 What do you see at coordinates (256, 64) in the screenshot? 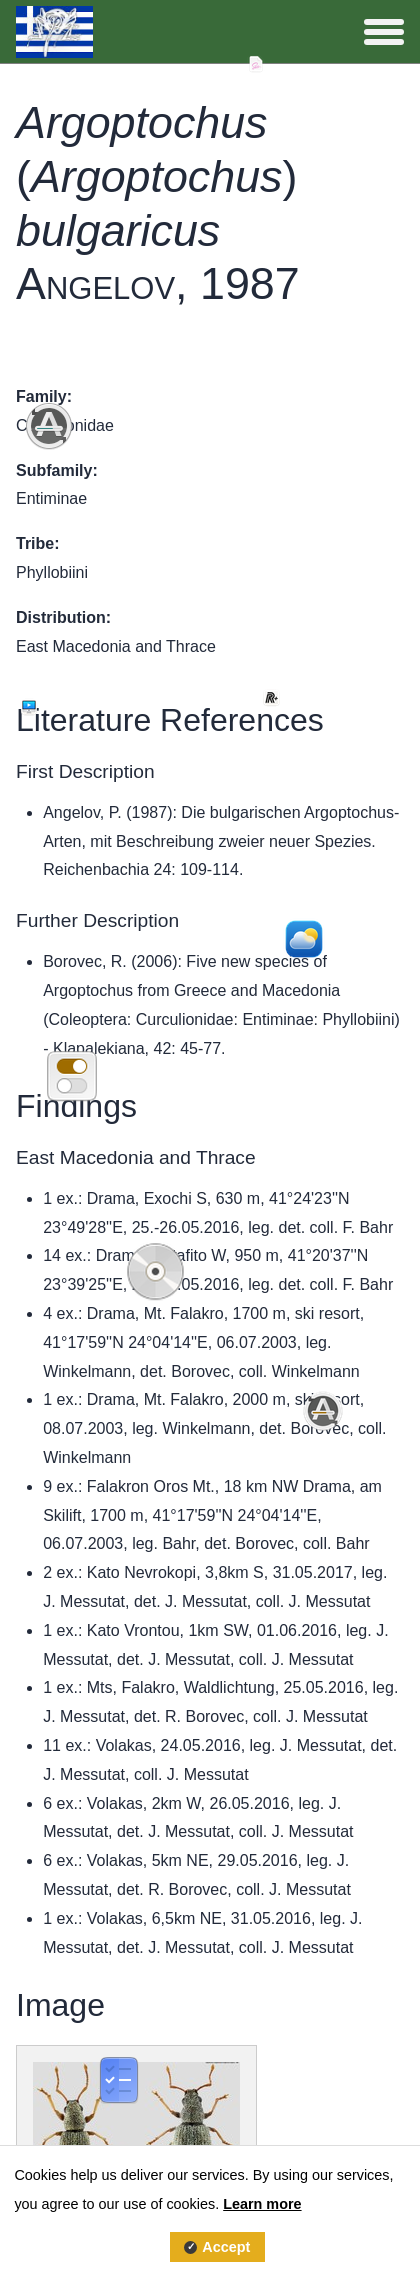
I see `scss stylesheet file` at bounding box center [256, 64].